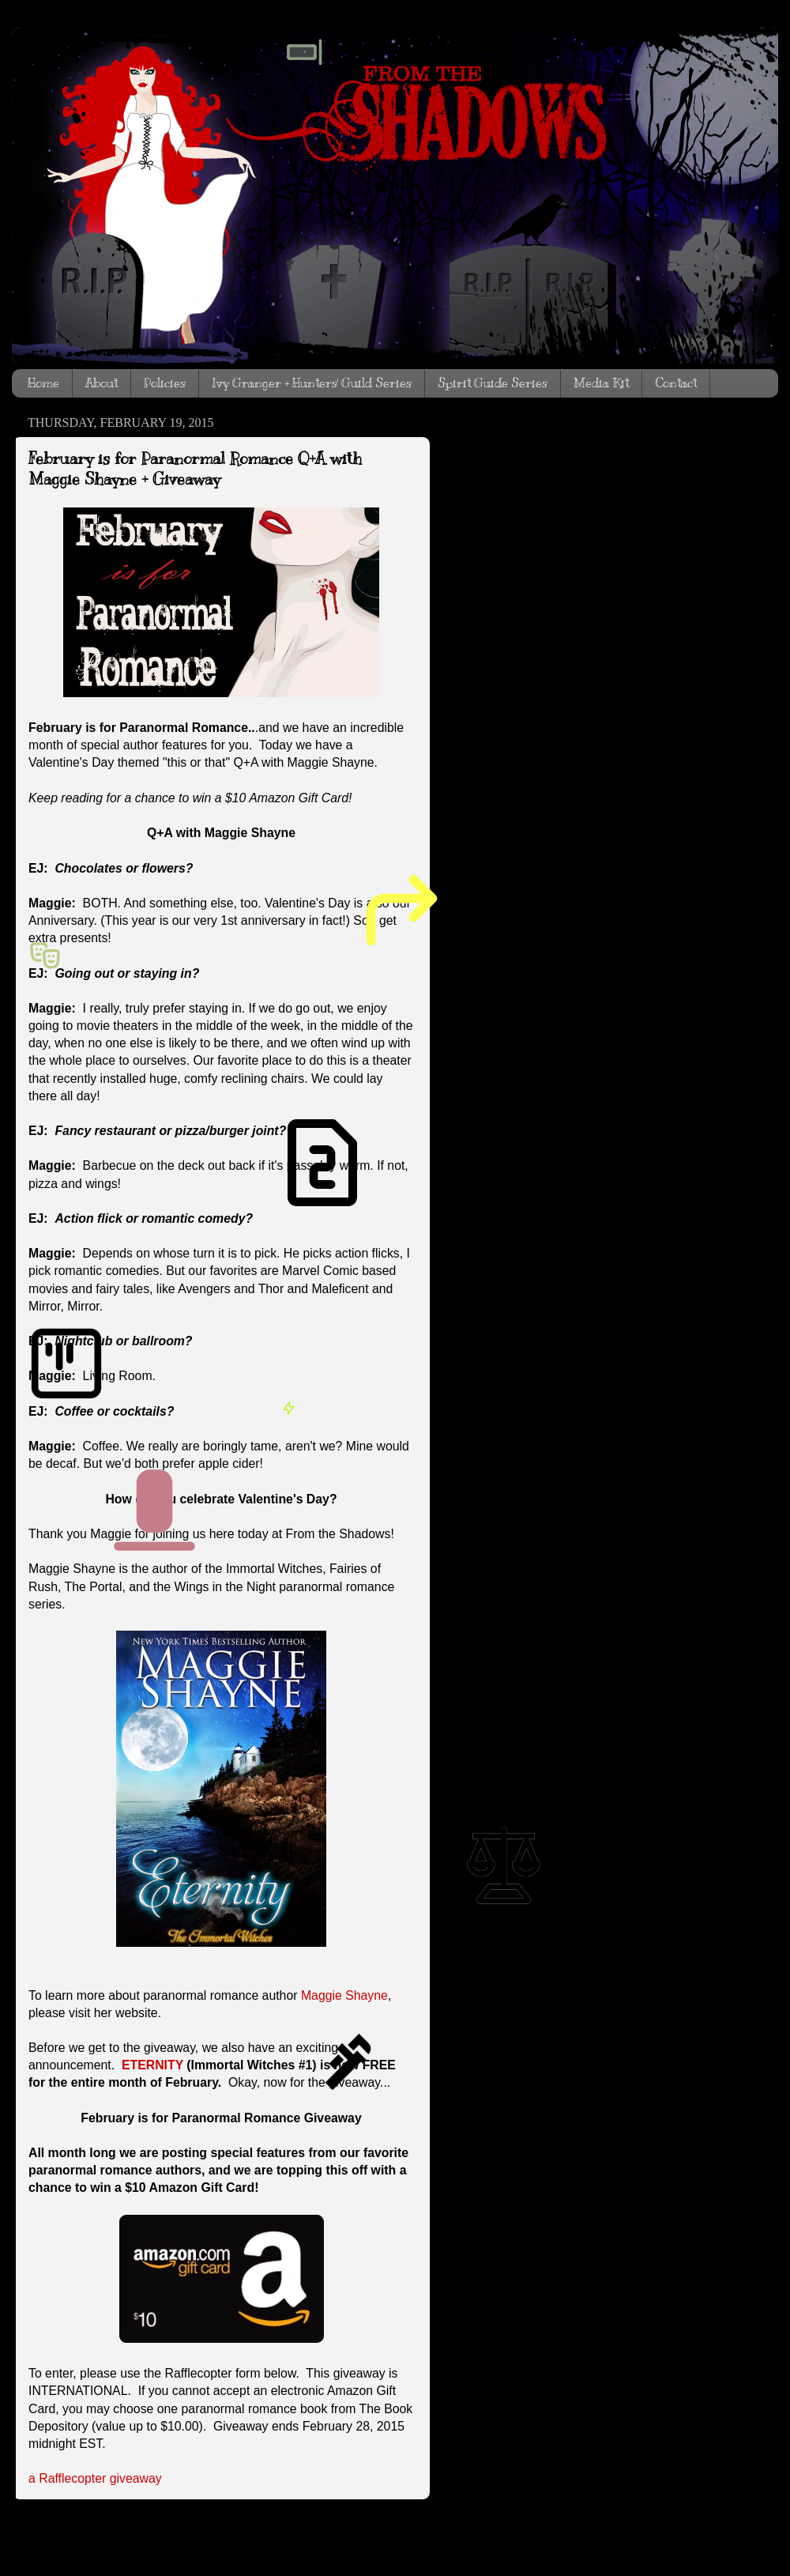 This screenshot has height=2576, width=790. Describe the element at coordinates (322, 1163) in the screenshot. I see `indicates secondary SIM card slot` at that location.